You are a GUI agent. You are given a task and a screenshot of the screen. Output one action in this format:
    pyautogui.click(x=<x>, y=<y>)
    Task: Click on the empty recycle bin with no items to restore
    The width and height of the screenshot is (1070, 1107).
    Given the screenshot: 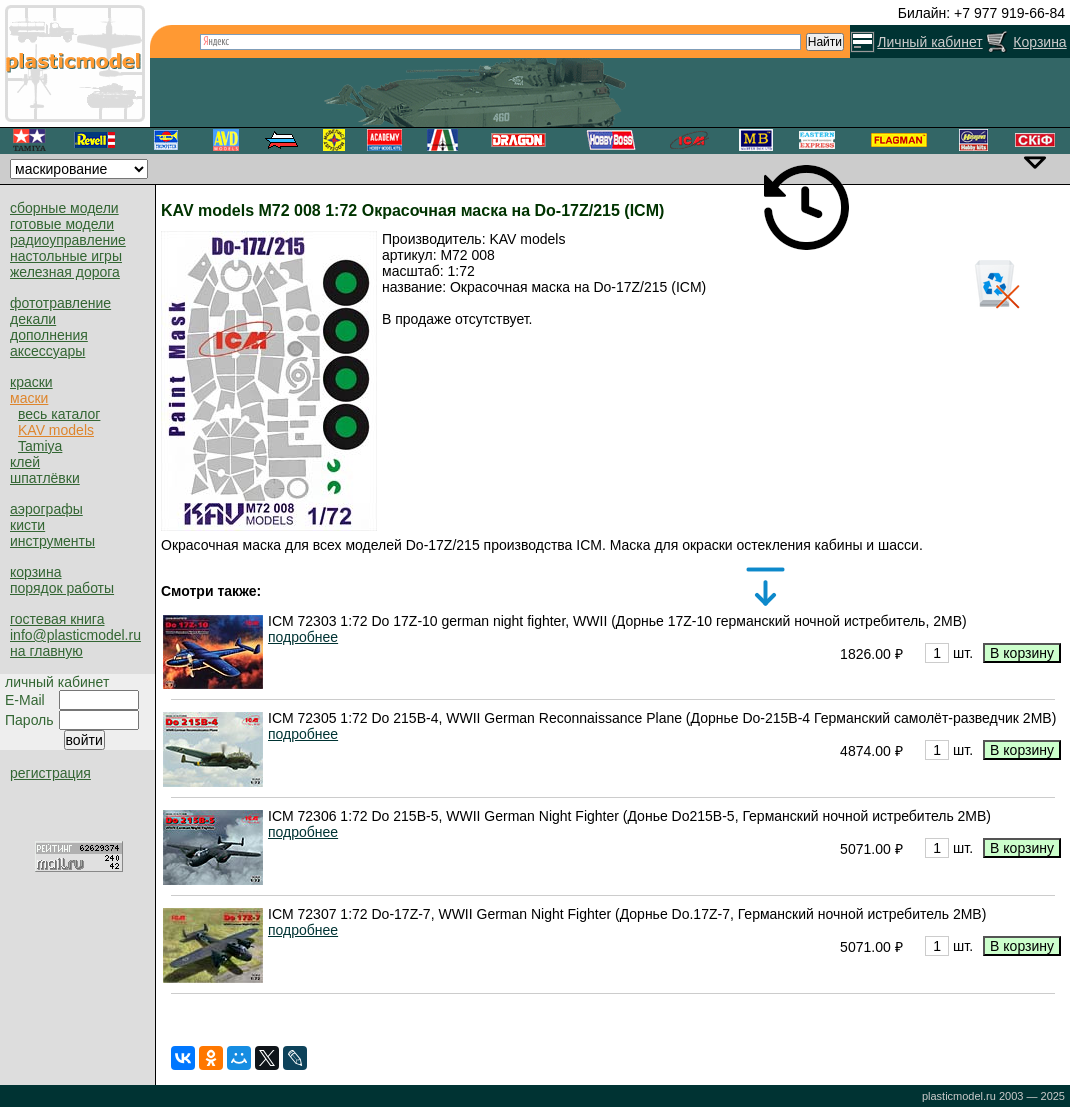 What is the action you would take?
    pyautogui.click(x=994, y=283)
    